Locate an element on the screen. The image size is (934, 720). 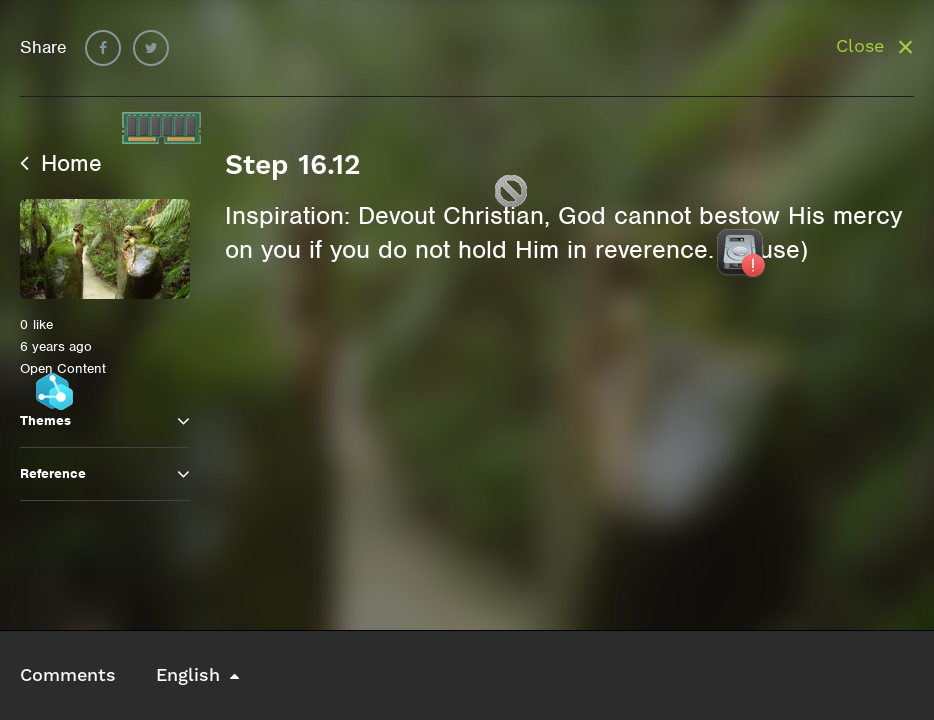
indicates access denied or permission restricted is located at coordinates (511, 191).